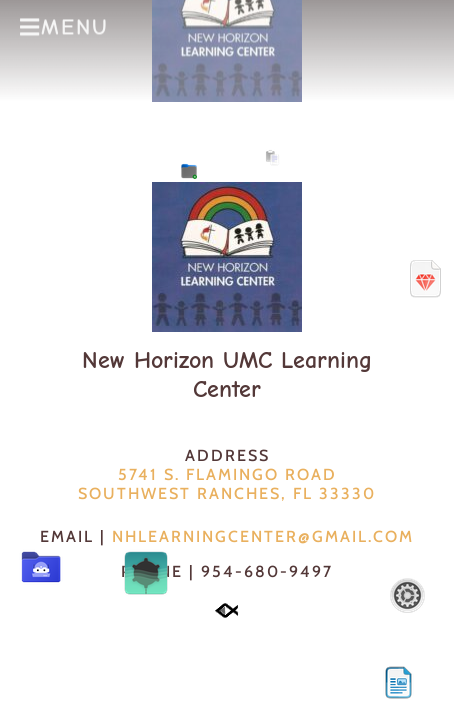 The image size is (454, 720). Describe the element at coordinates (146, 573) in the screenshot. I see `launch the minesweeper game` at that location.